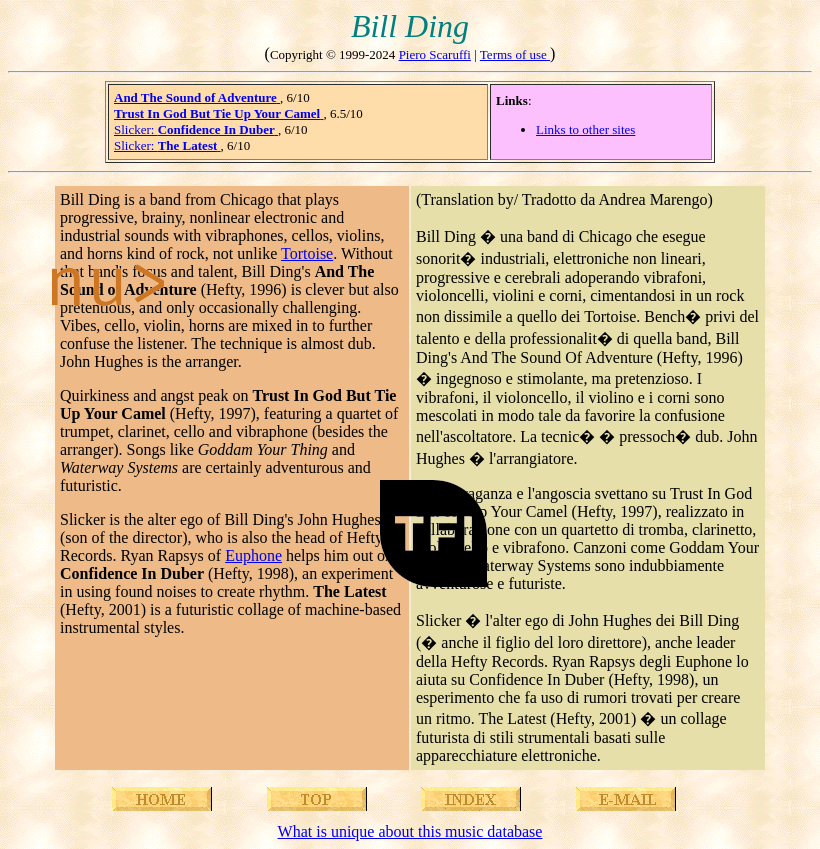 The image size is (820, 849). I want to click on nushell application logo, so click(108, 285).